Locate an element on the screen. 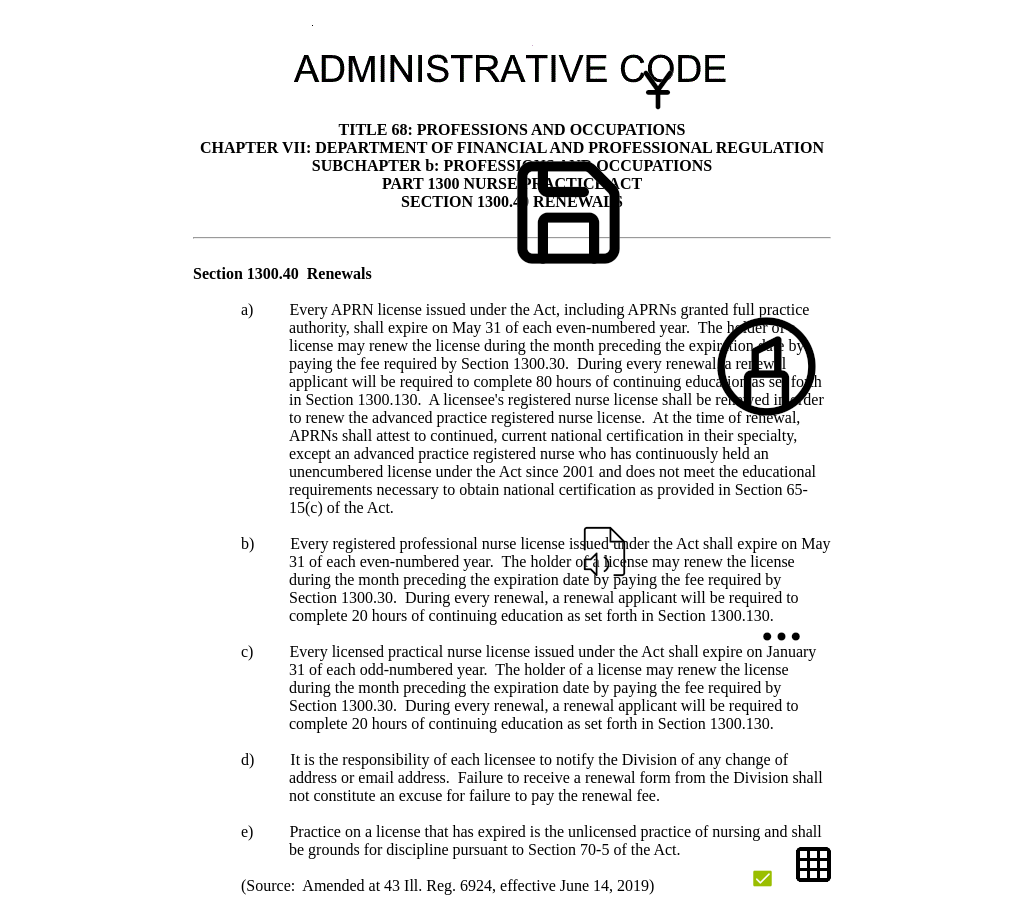 Image resolution: width=1024 pixels, height=904 pixels. confirm or submit an action is located at coordinates (762, 878).